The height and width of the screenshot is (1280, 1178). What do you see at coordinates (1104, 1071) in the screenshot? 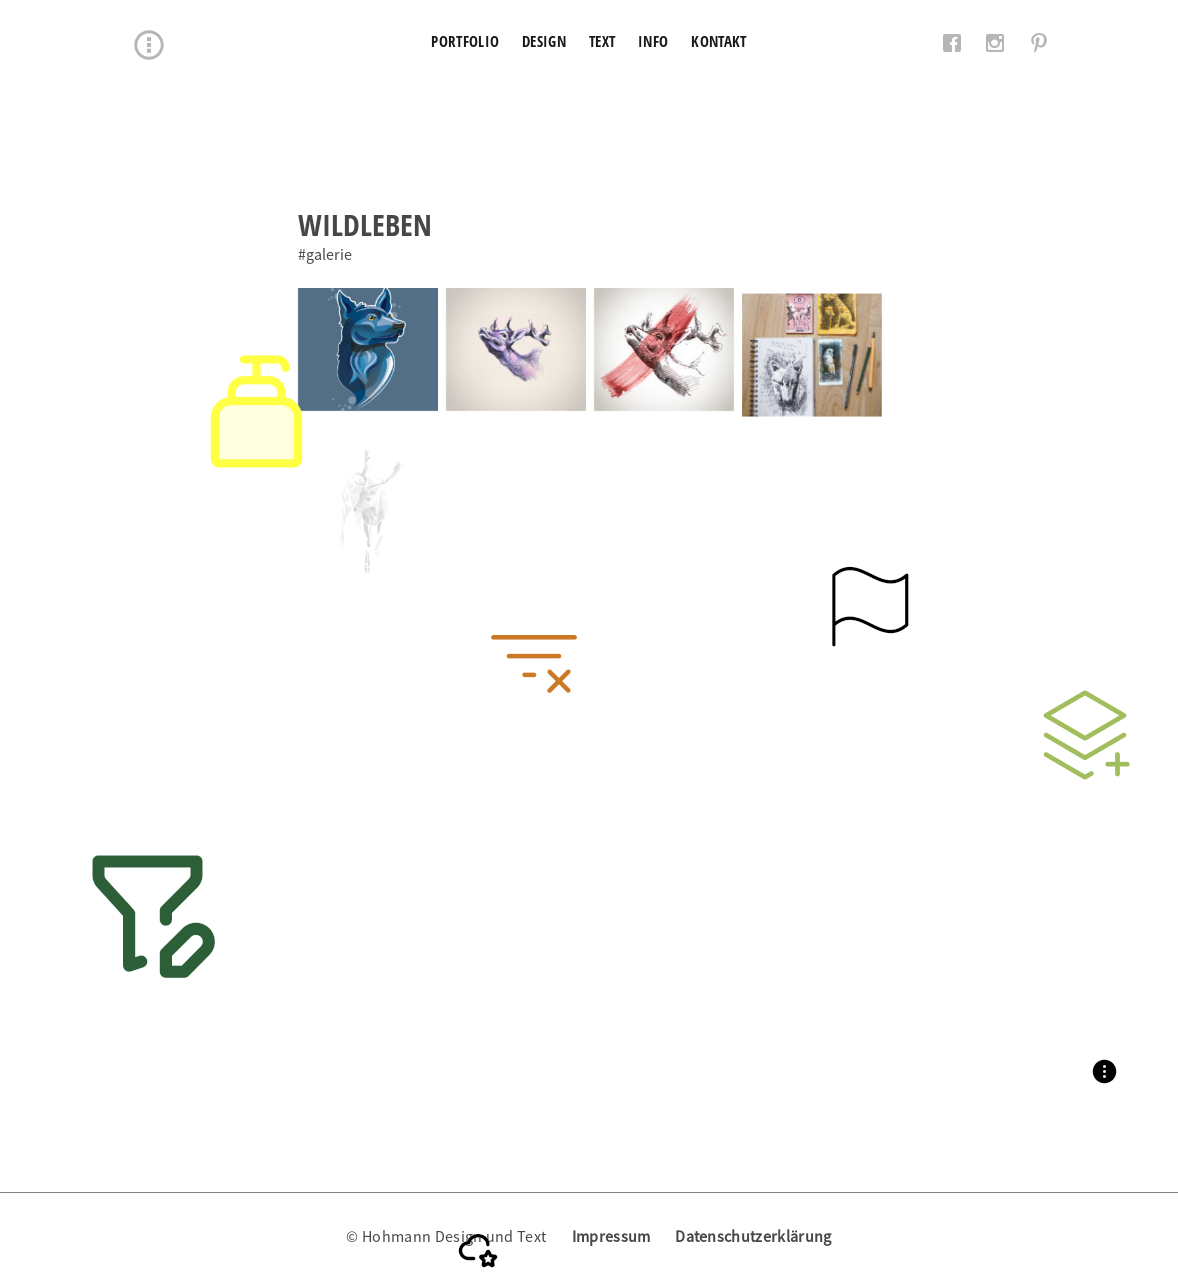
I see `open more options menu` at bounding box center [1104, 1071].